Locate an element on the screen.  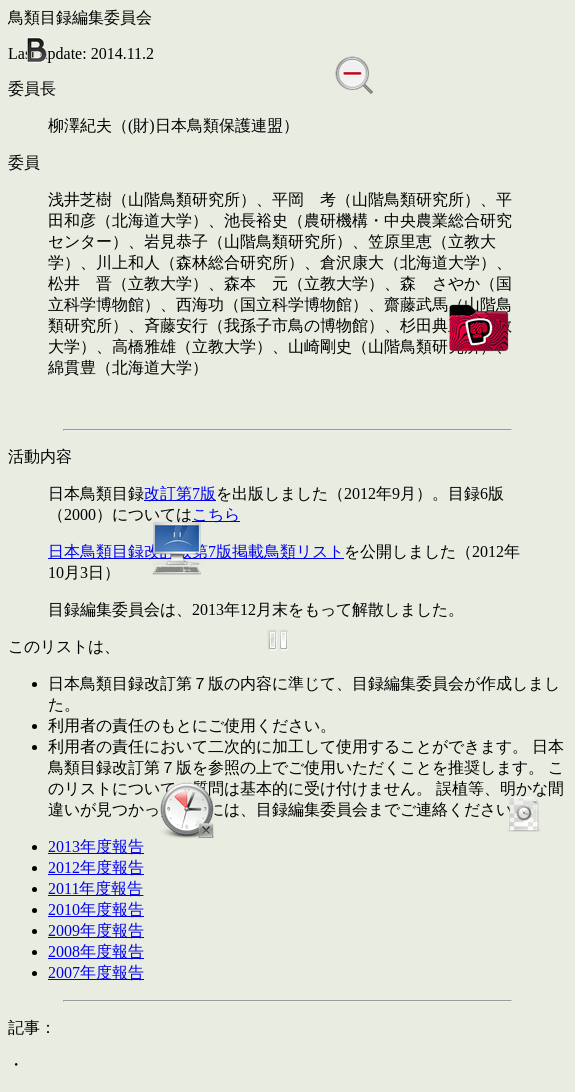
pause media playback is located at coordinates (278, 640).